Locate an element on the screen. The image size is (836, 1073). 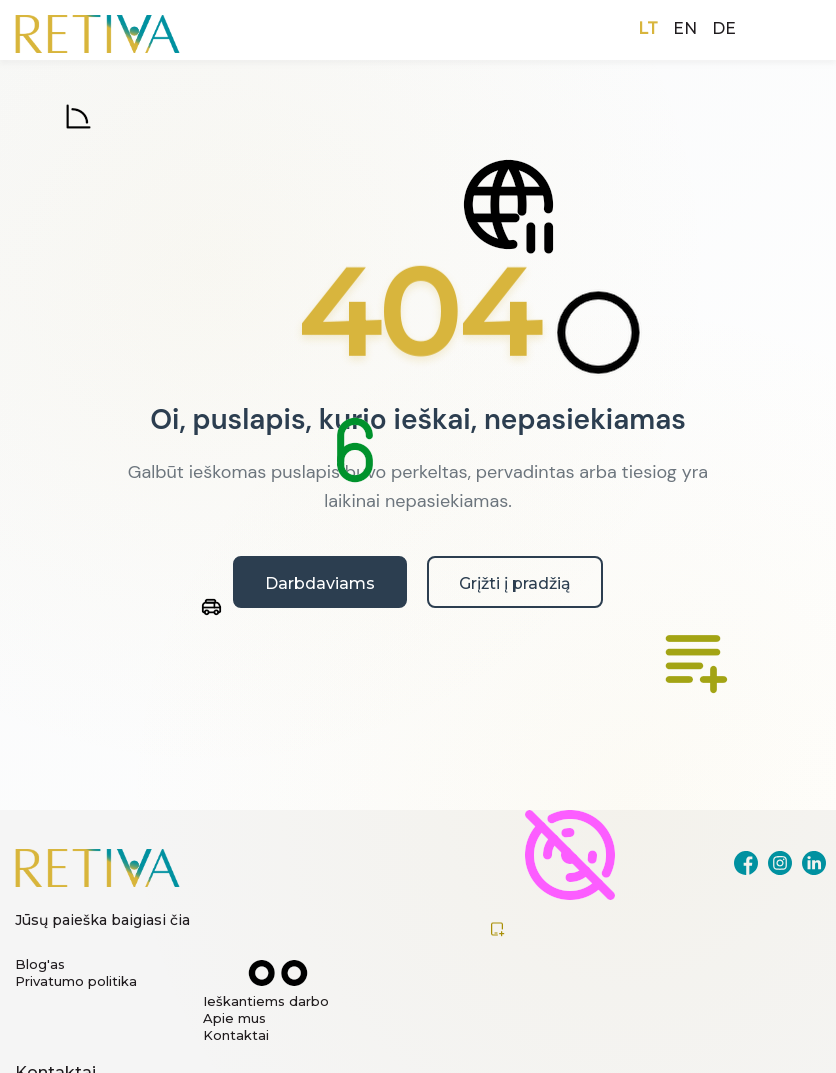
indicates step 6 in a multi-step process is located at coordinates (355, 450).